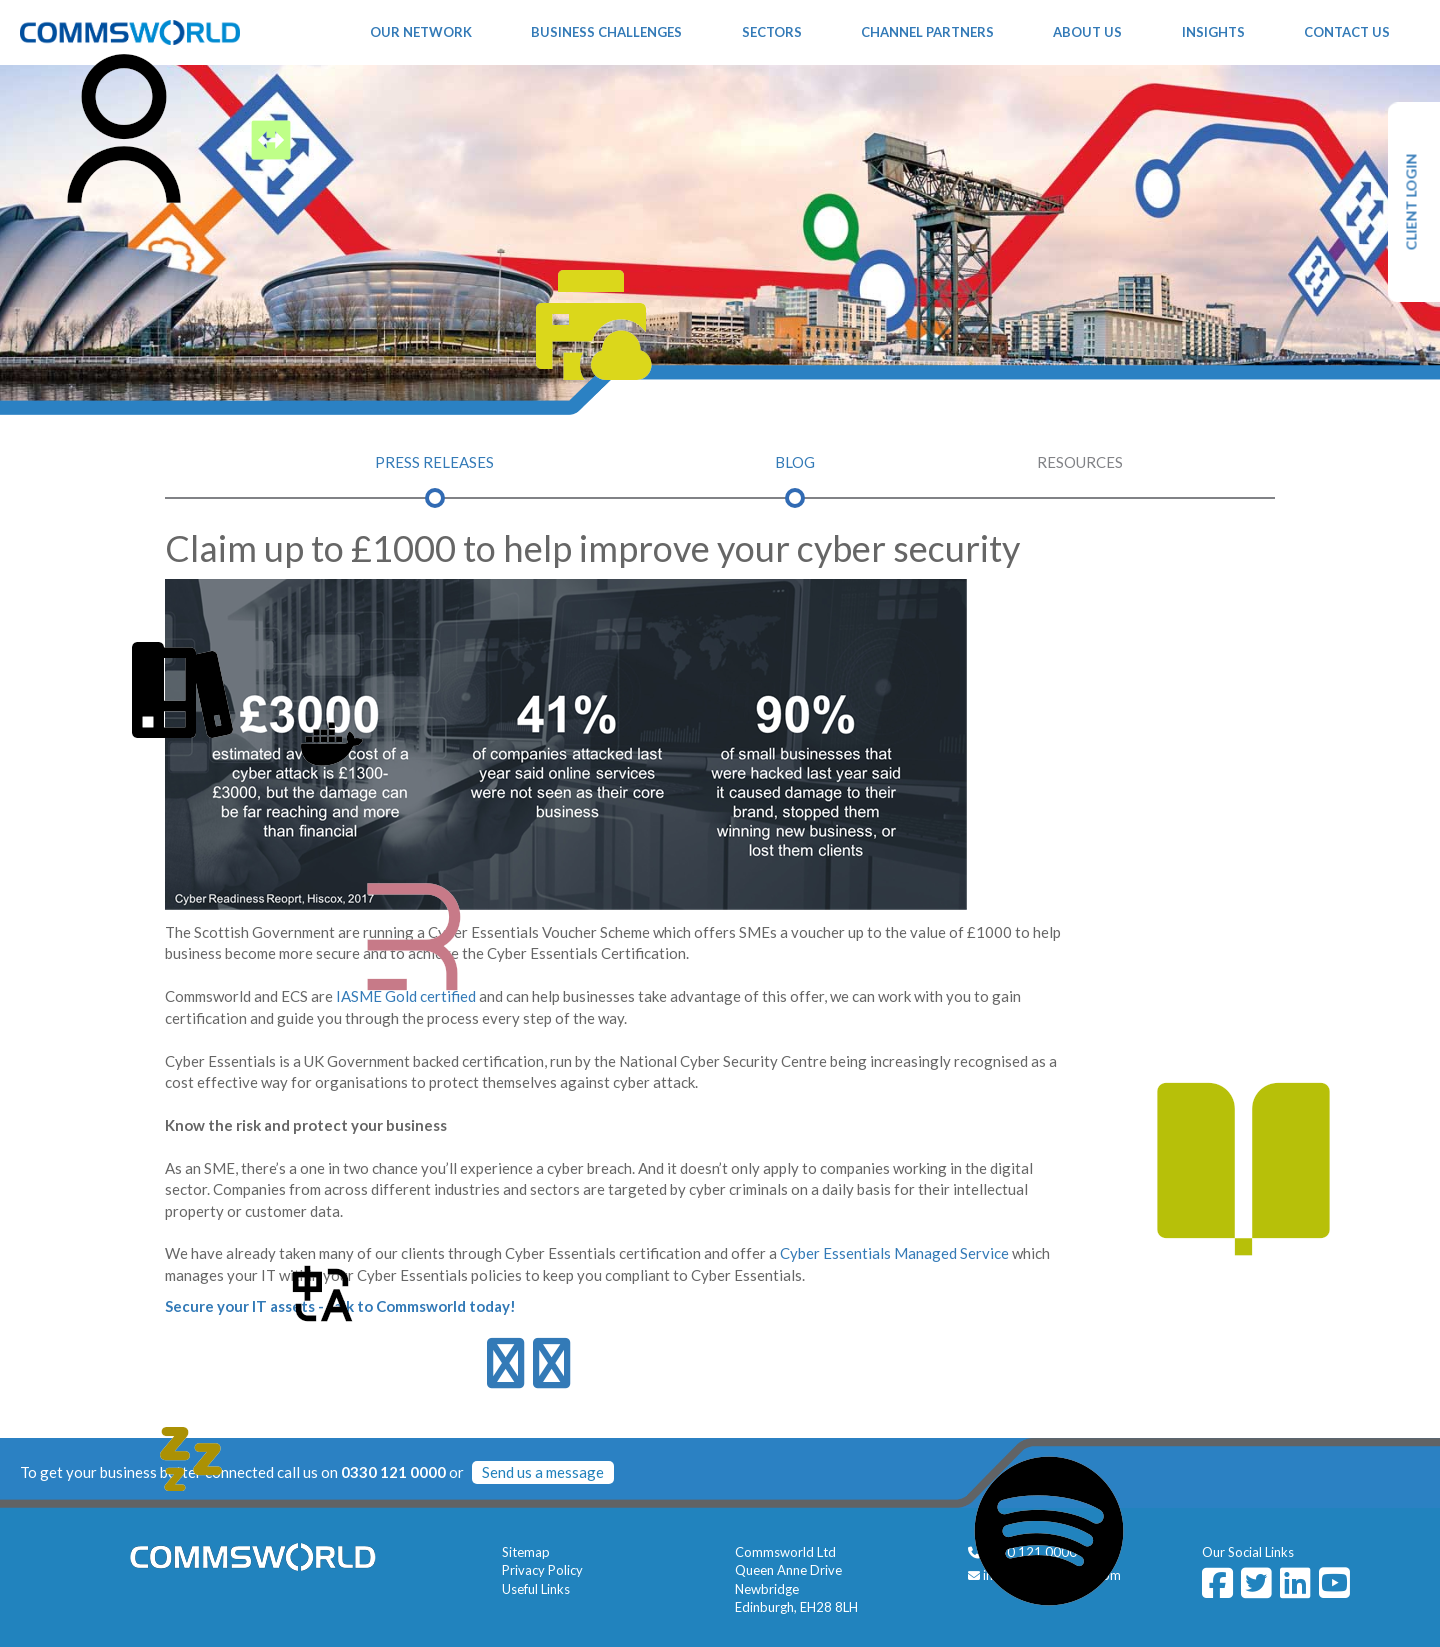 This screenshot has height=1647, width=1440. I want to click on flip image horizontally, so click(271, 140).